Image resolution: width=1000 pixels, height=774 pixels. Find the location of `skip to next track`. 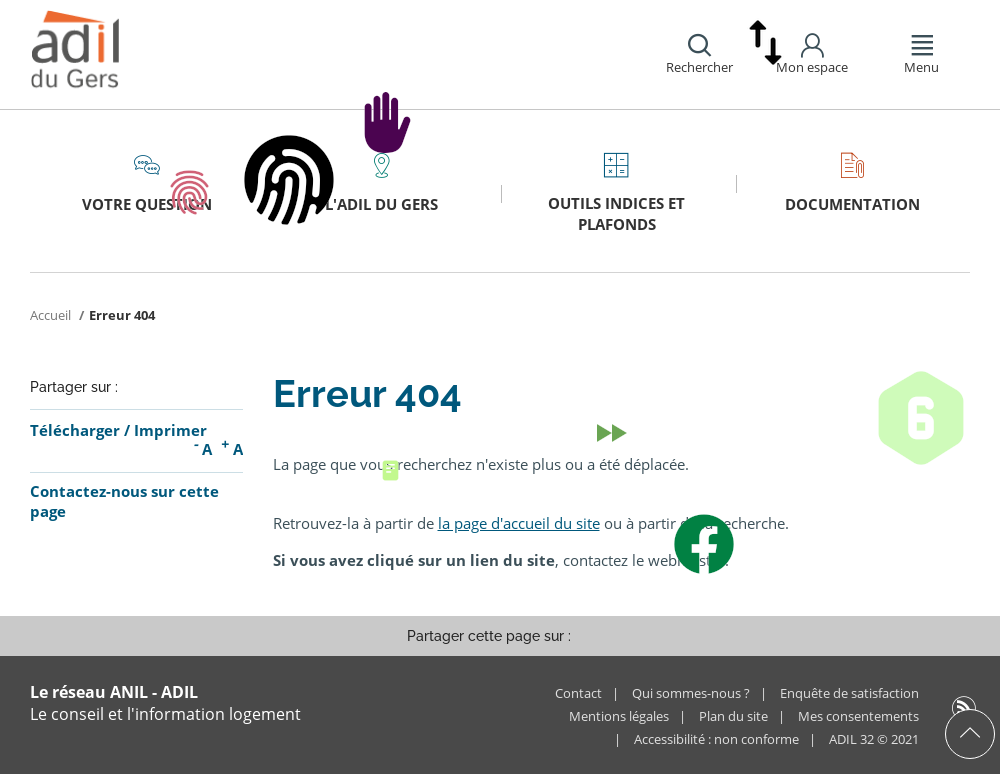

skip to next track is located at coordinates (612, 433).